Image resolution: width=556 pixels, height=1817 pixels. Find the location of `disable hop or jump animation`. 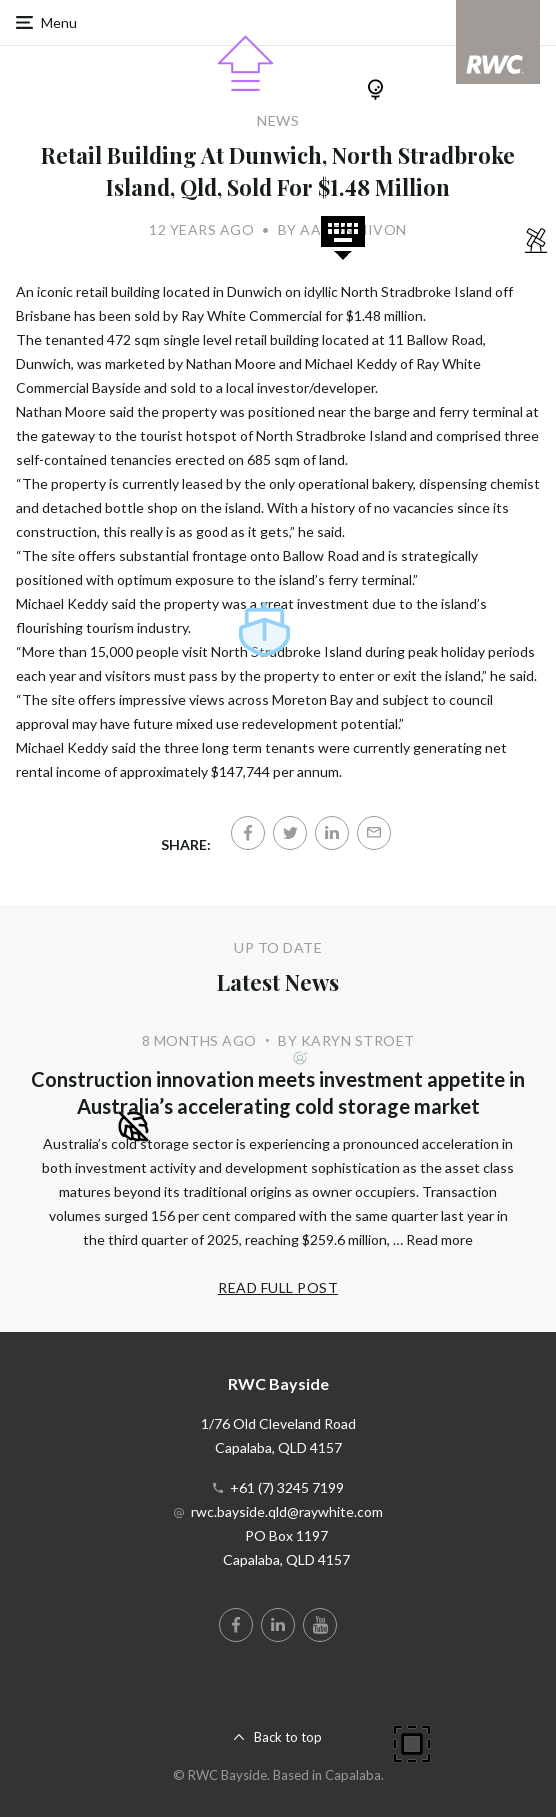

disable hop or jump animation is located at coordinates (133, 1126).